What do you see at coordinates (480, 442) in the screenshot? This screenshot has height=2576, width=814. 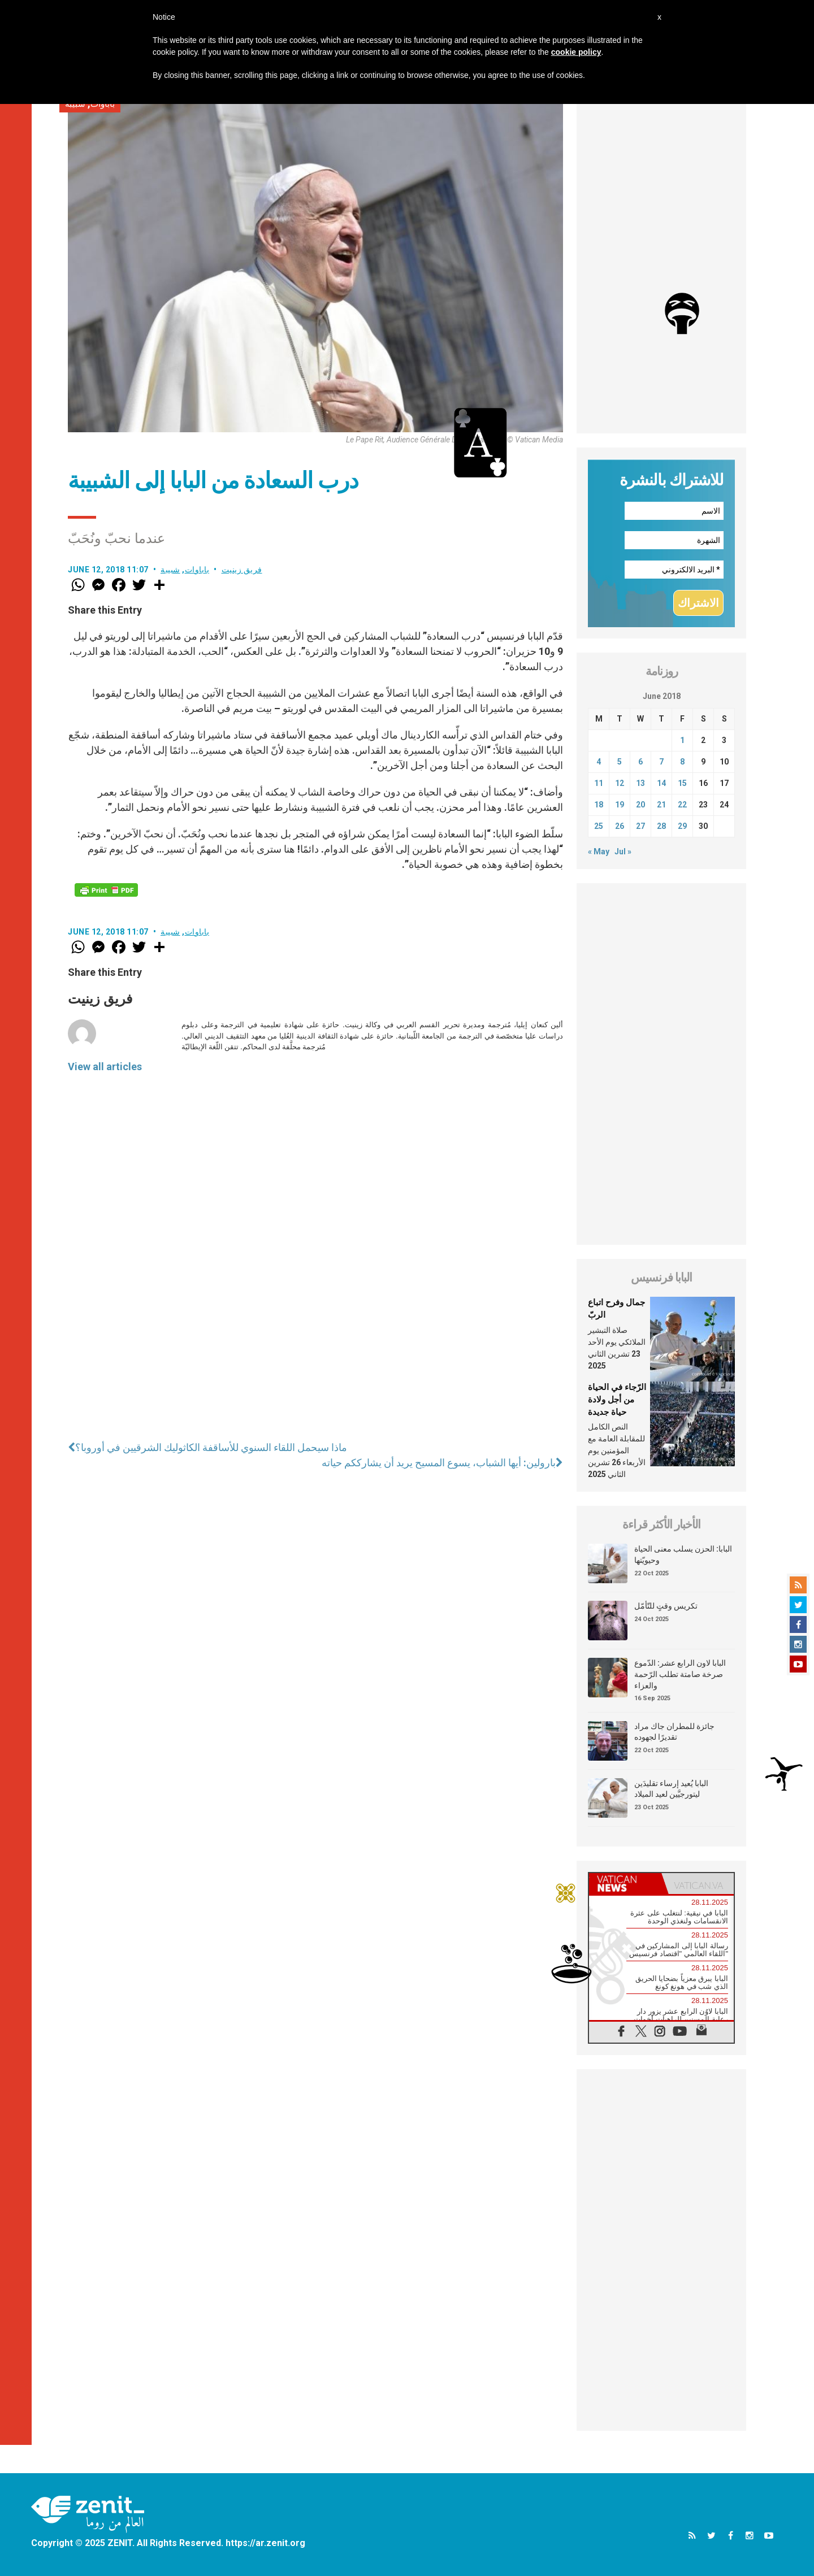 I see `play a card game` at bounding box center [480, 442].